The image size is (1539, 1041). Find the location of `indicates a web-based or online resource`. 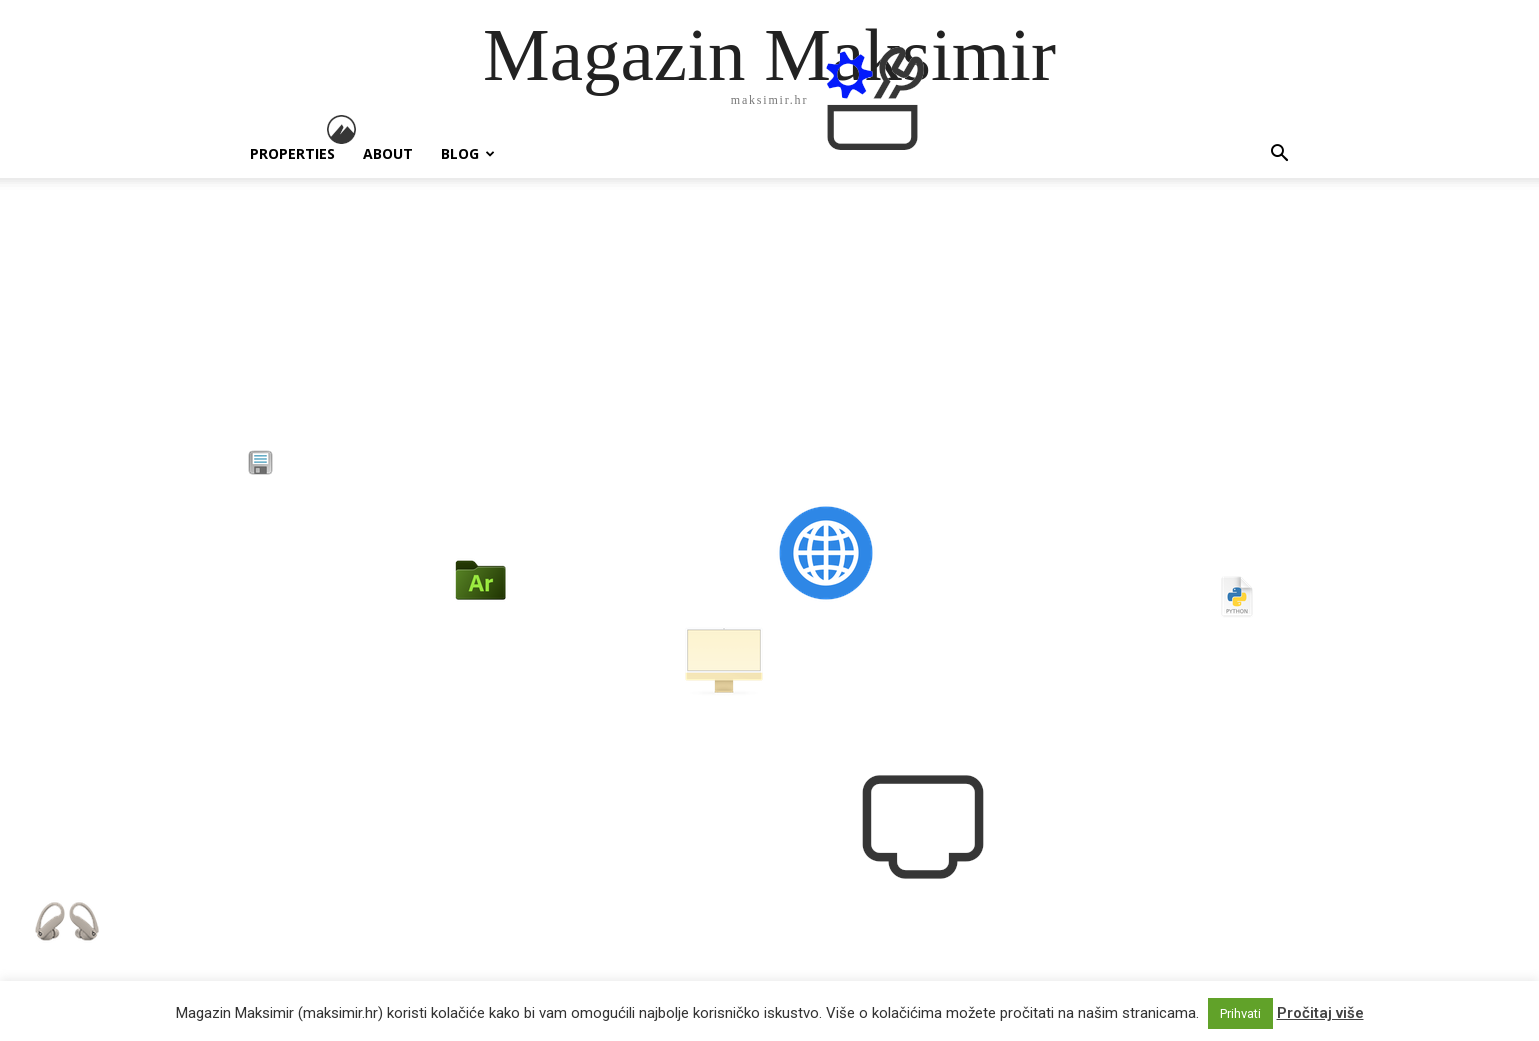

indicates a web-based or online resource is located at coordinates (826, 553).